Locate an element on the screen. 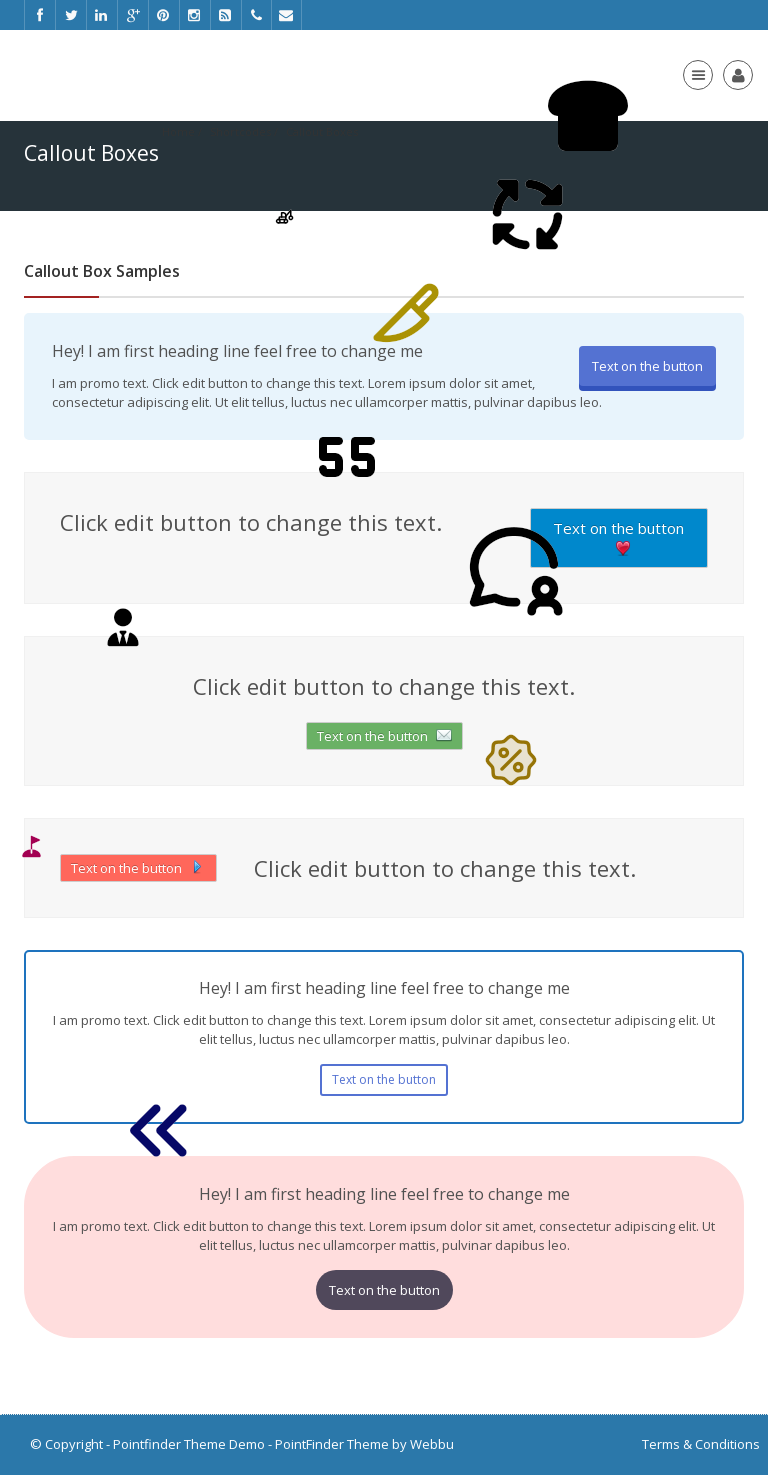 The width and height of the screenshot is (768, 1475). view golf courses or activities is located at coordinates (31, 846).